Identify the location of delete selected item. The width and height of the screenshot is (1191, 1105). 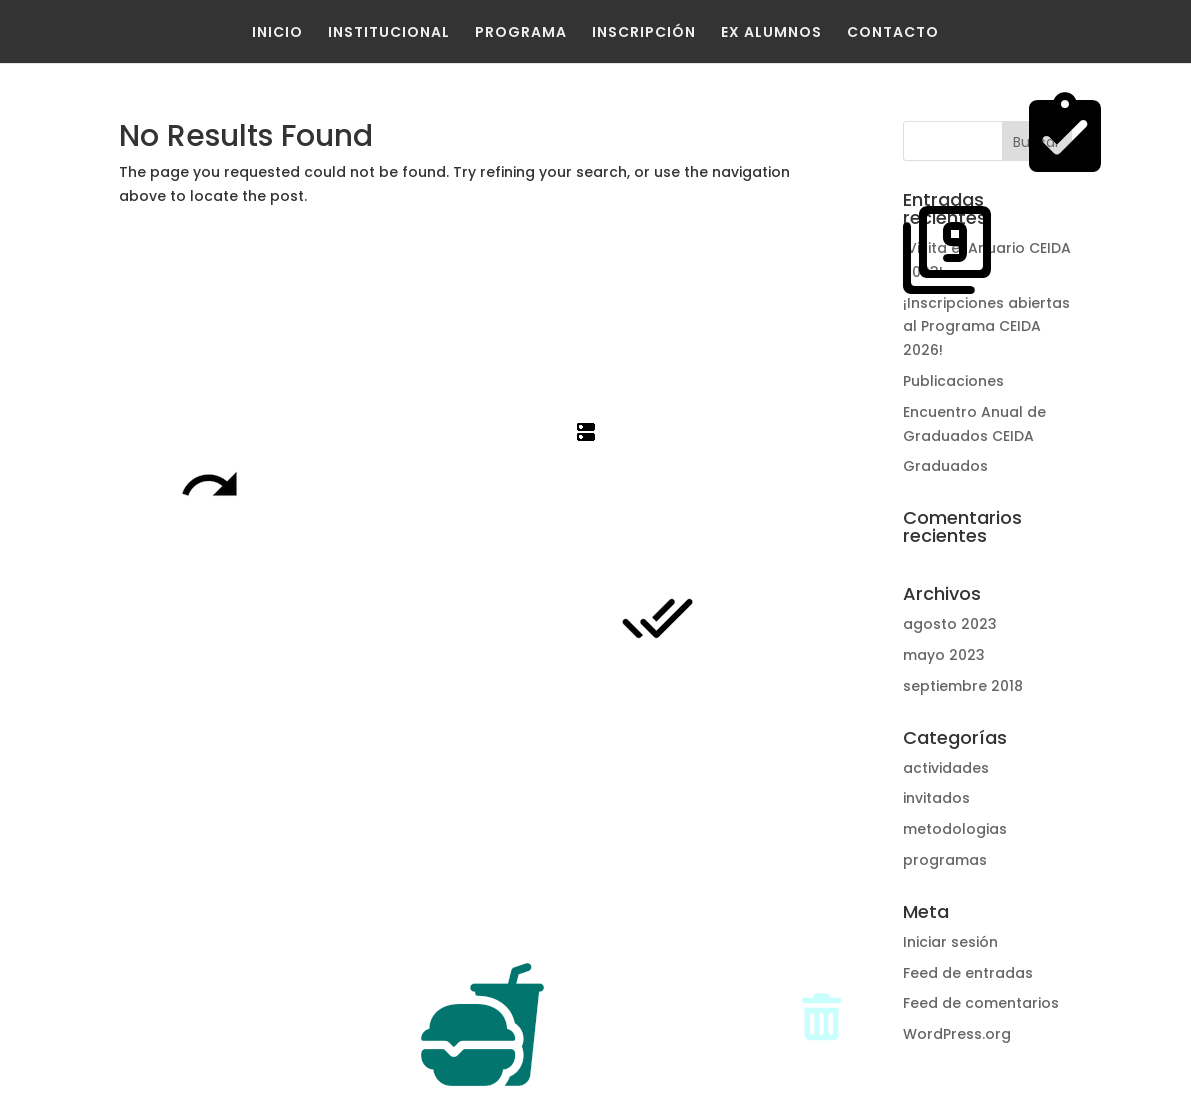
(821, 1017).